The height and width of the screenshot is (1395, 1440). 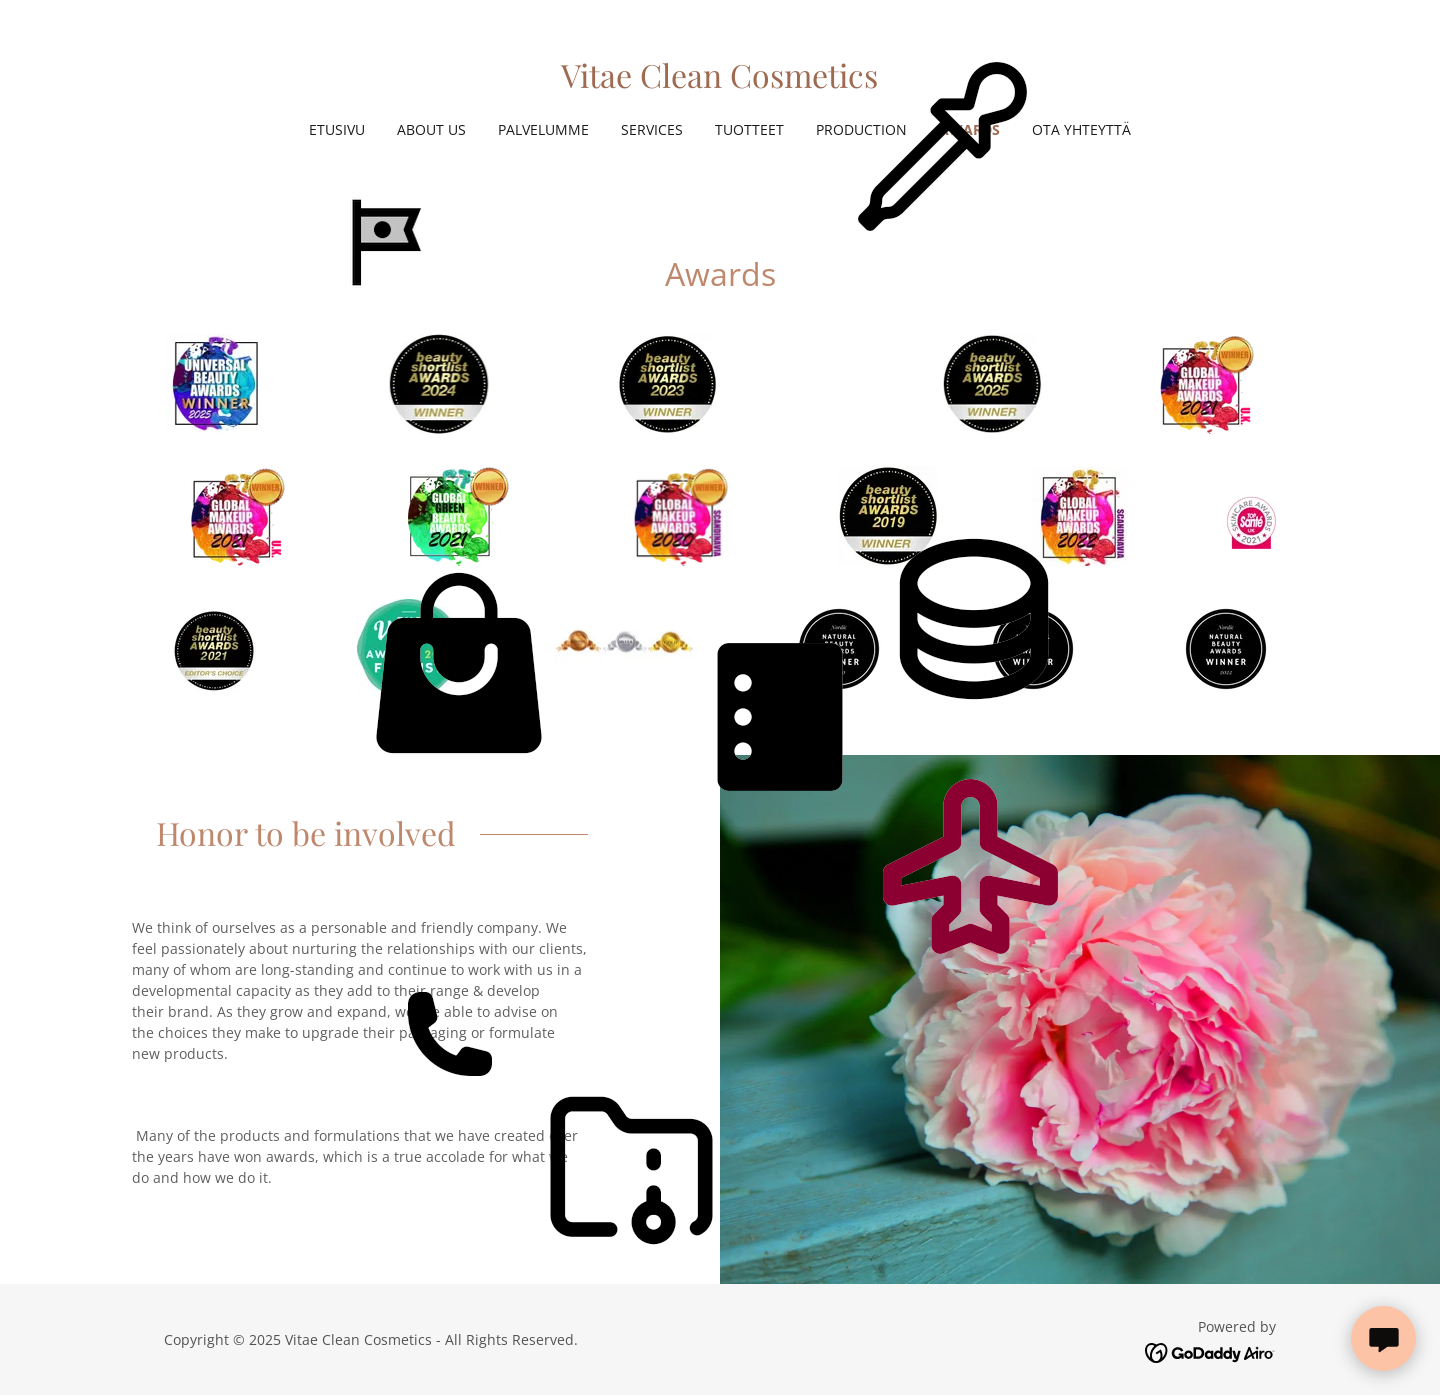 I want to click on select a color from the canvas, so click(x=942, y=146).